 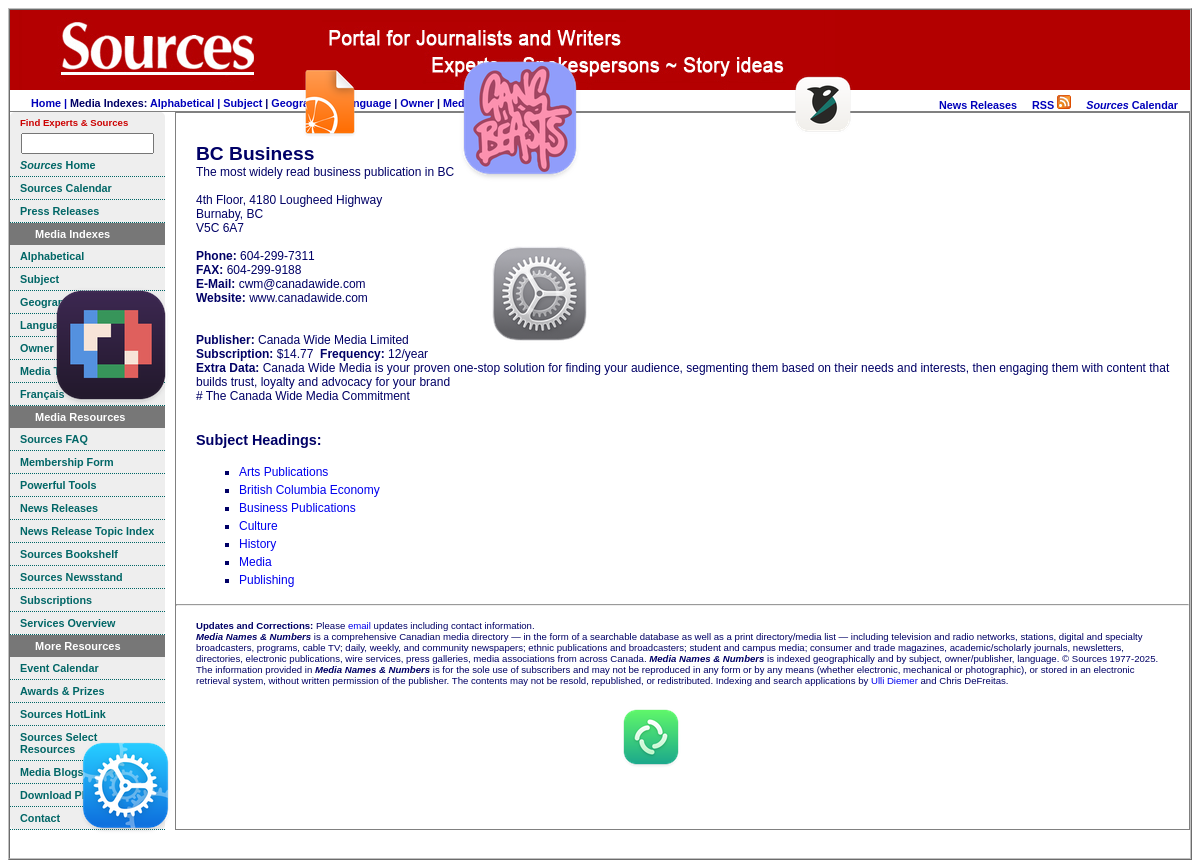 I want to click on open system settings, so click(x=539, y=293).